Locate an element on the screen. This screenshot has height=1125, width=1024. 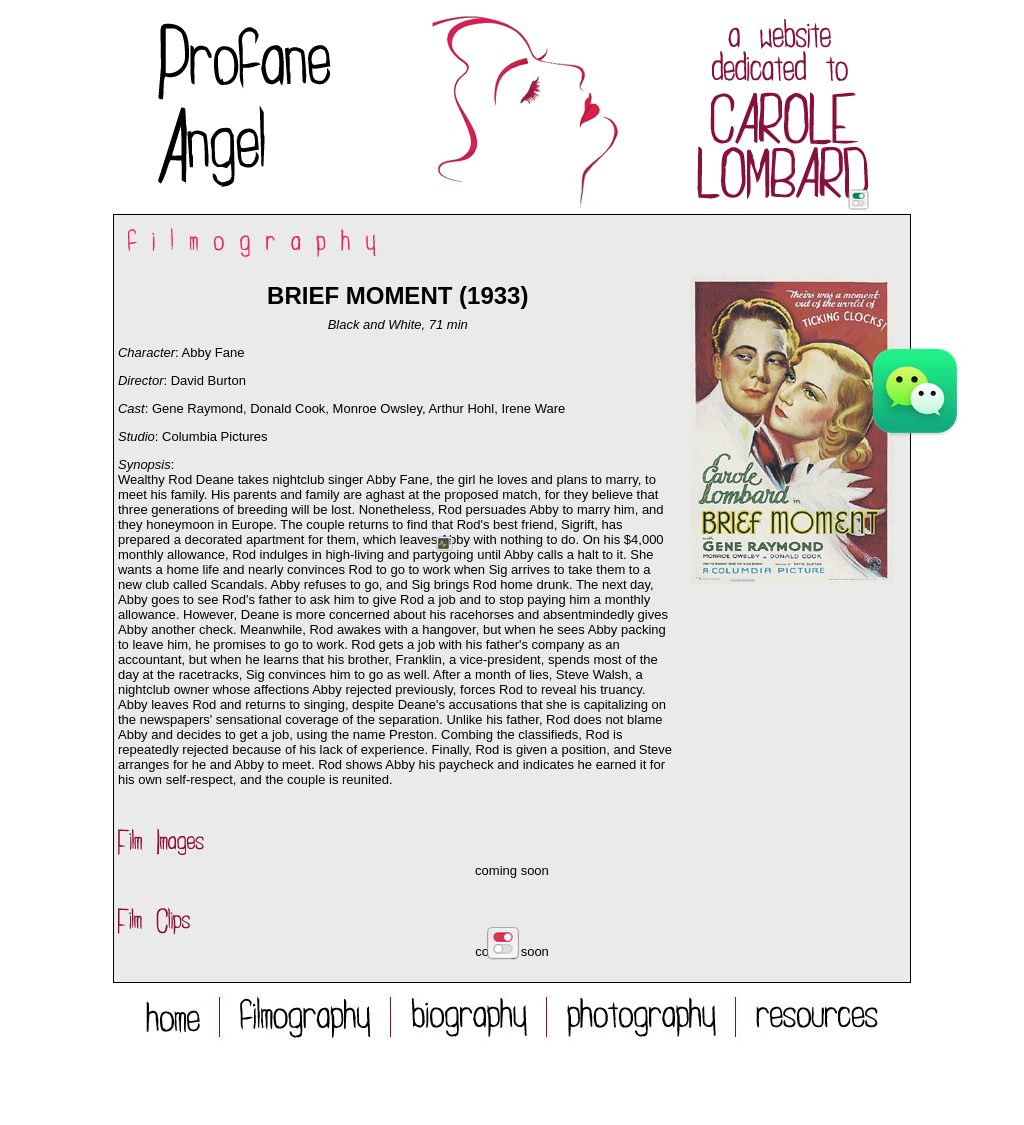
open WeChat messaging app is located at coordinates (915, 391).